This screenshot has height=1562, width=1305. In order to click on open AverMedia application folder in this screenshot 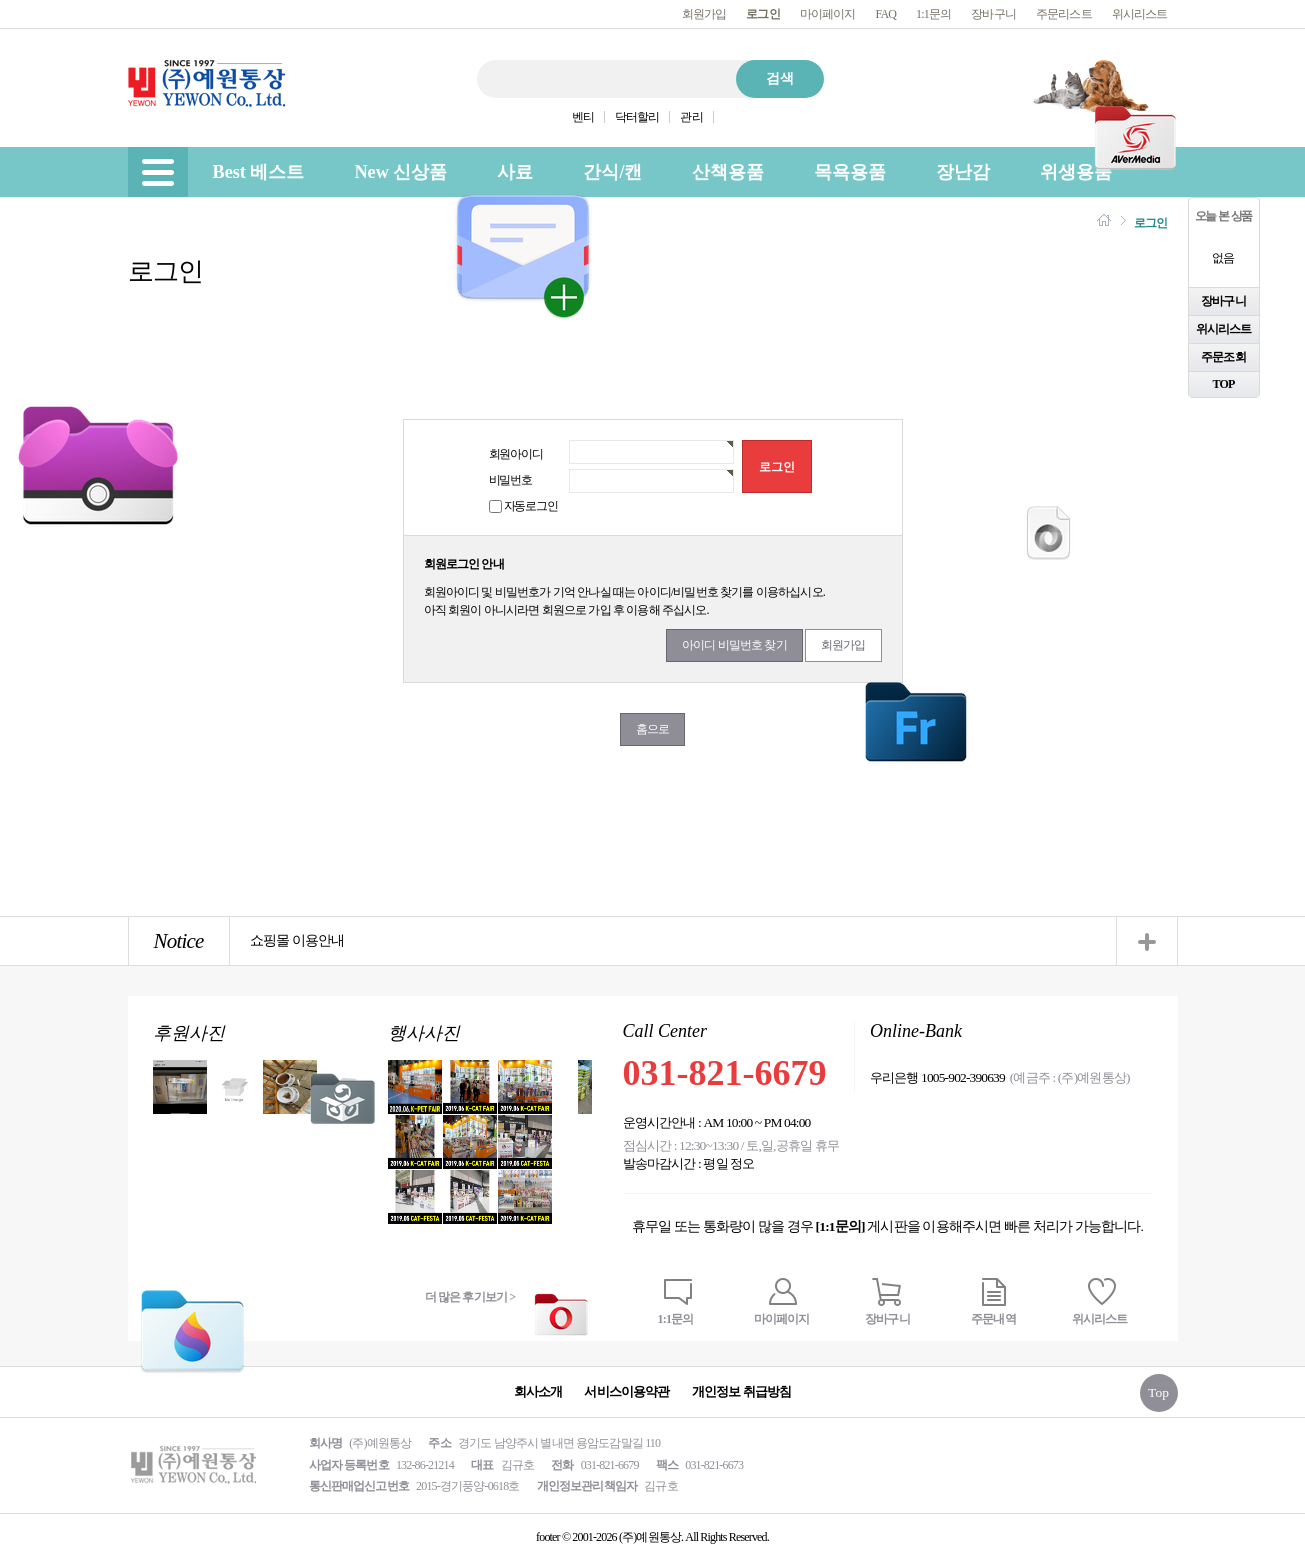, I will do `click(1135, 140)`.